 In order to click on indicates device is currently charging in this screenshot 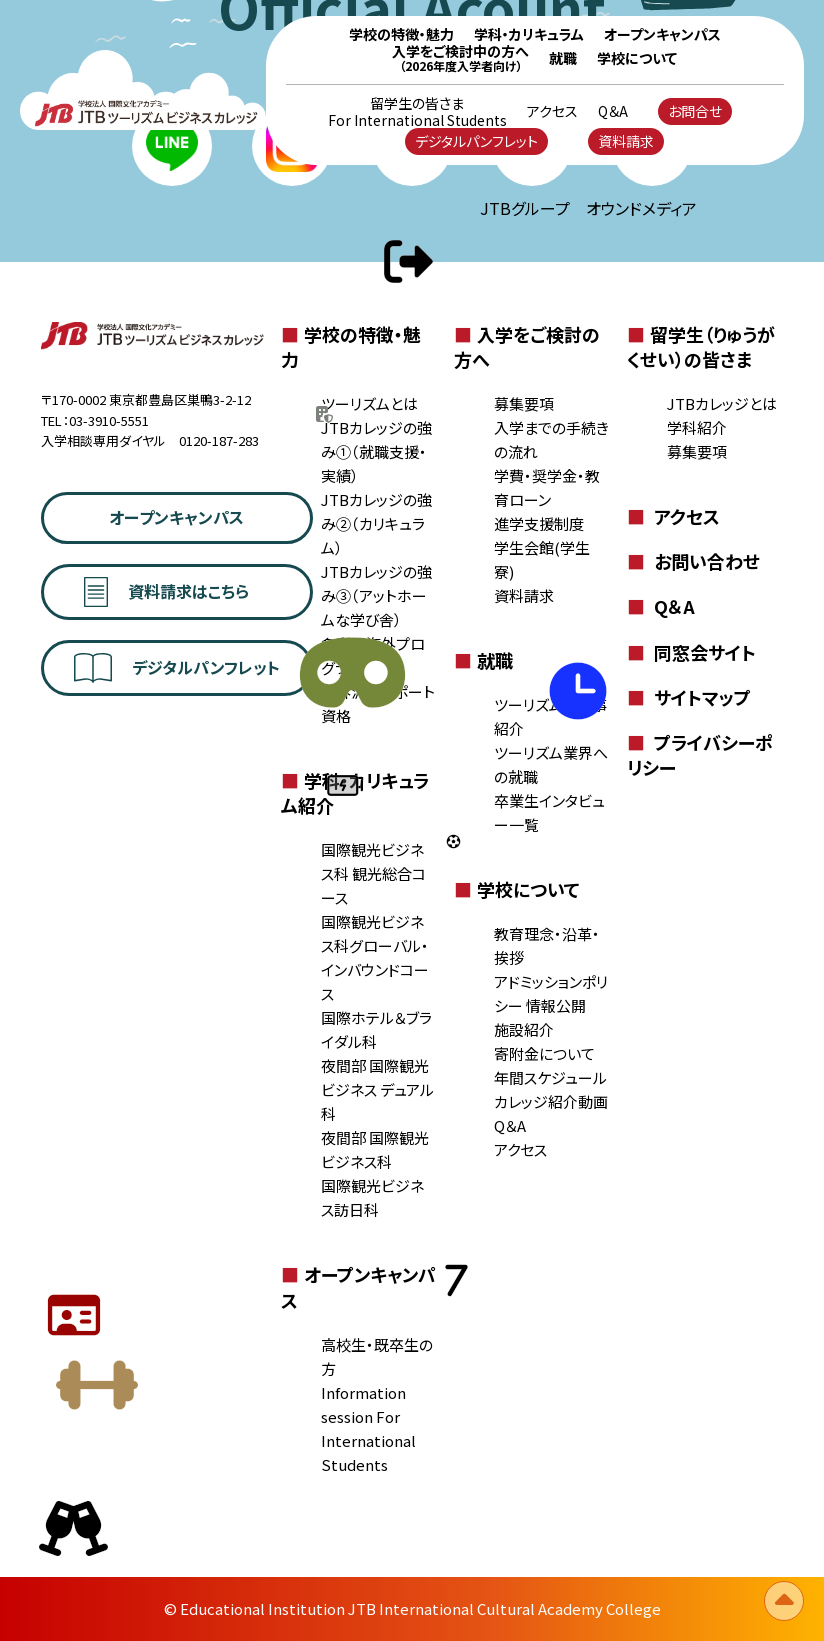, I will do `click(344, 785)`.